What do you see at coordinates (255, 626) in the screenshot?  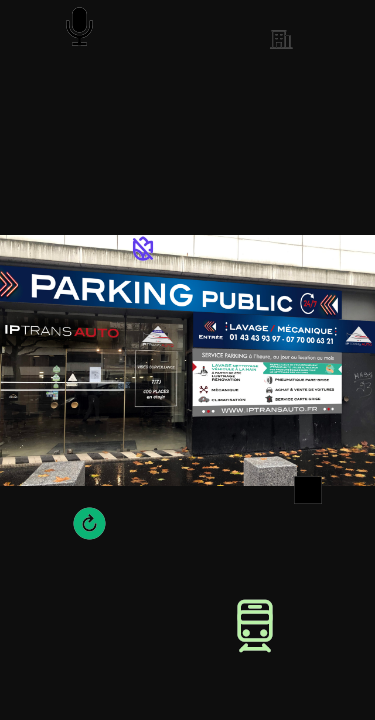 I see `view subway or metro transit options` at bounding box center [255, 626].